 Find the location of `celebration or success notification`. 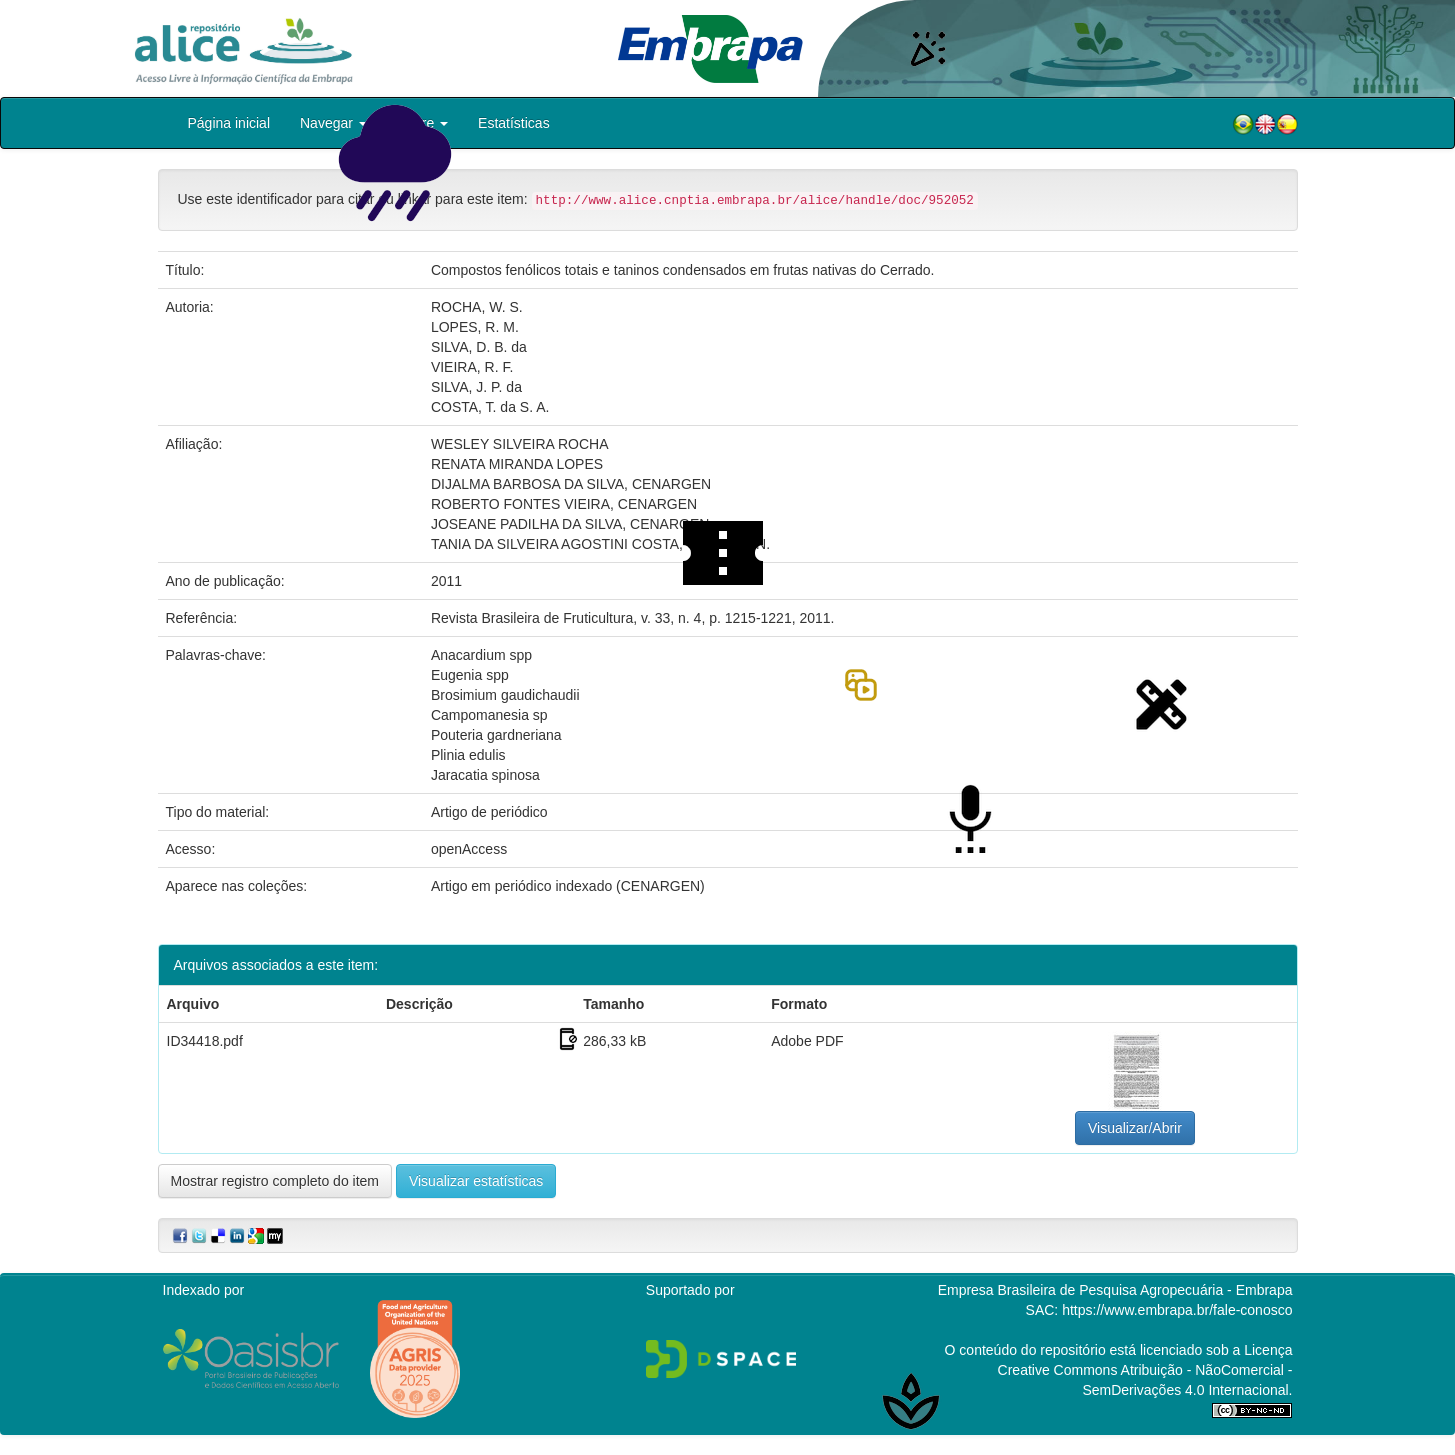

celebration or success notification is located at coordinates (929, 48).